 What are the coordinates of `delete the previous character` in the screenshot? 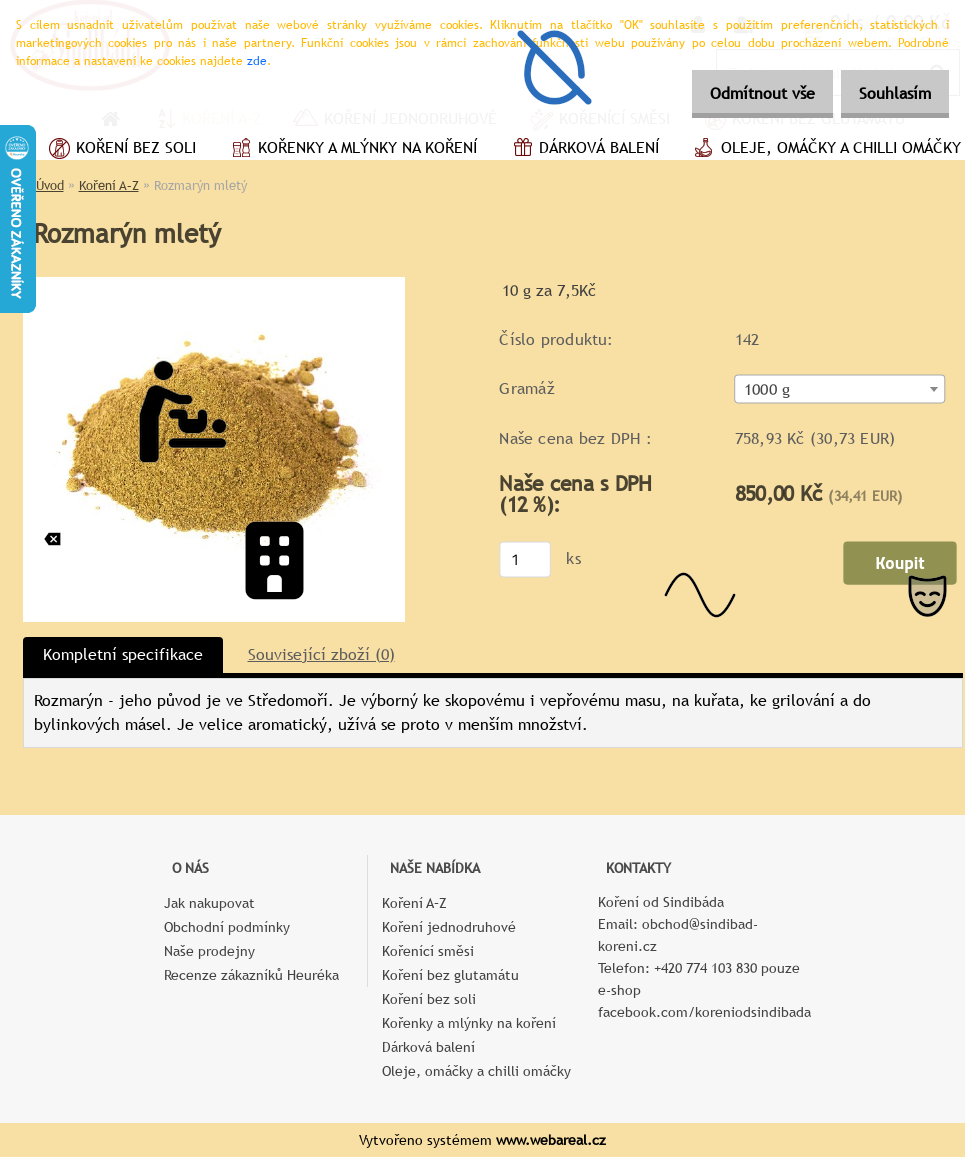 It's located at (53, 539).